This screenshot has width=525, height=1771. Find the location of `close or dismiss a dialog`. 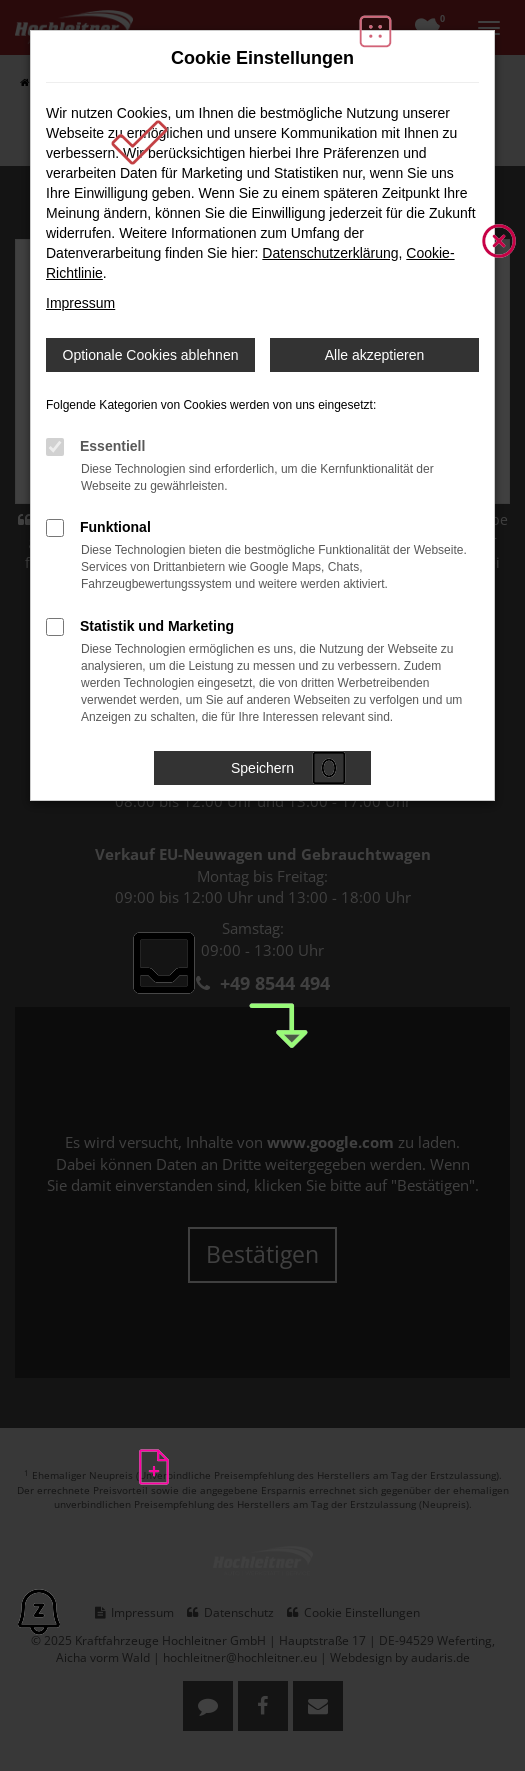

close or dismiss a dialog is located at coordinates (499, 241).